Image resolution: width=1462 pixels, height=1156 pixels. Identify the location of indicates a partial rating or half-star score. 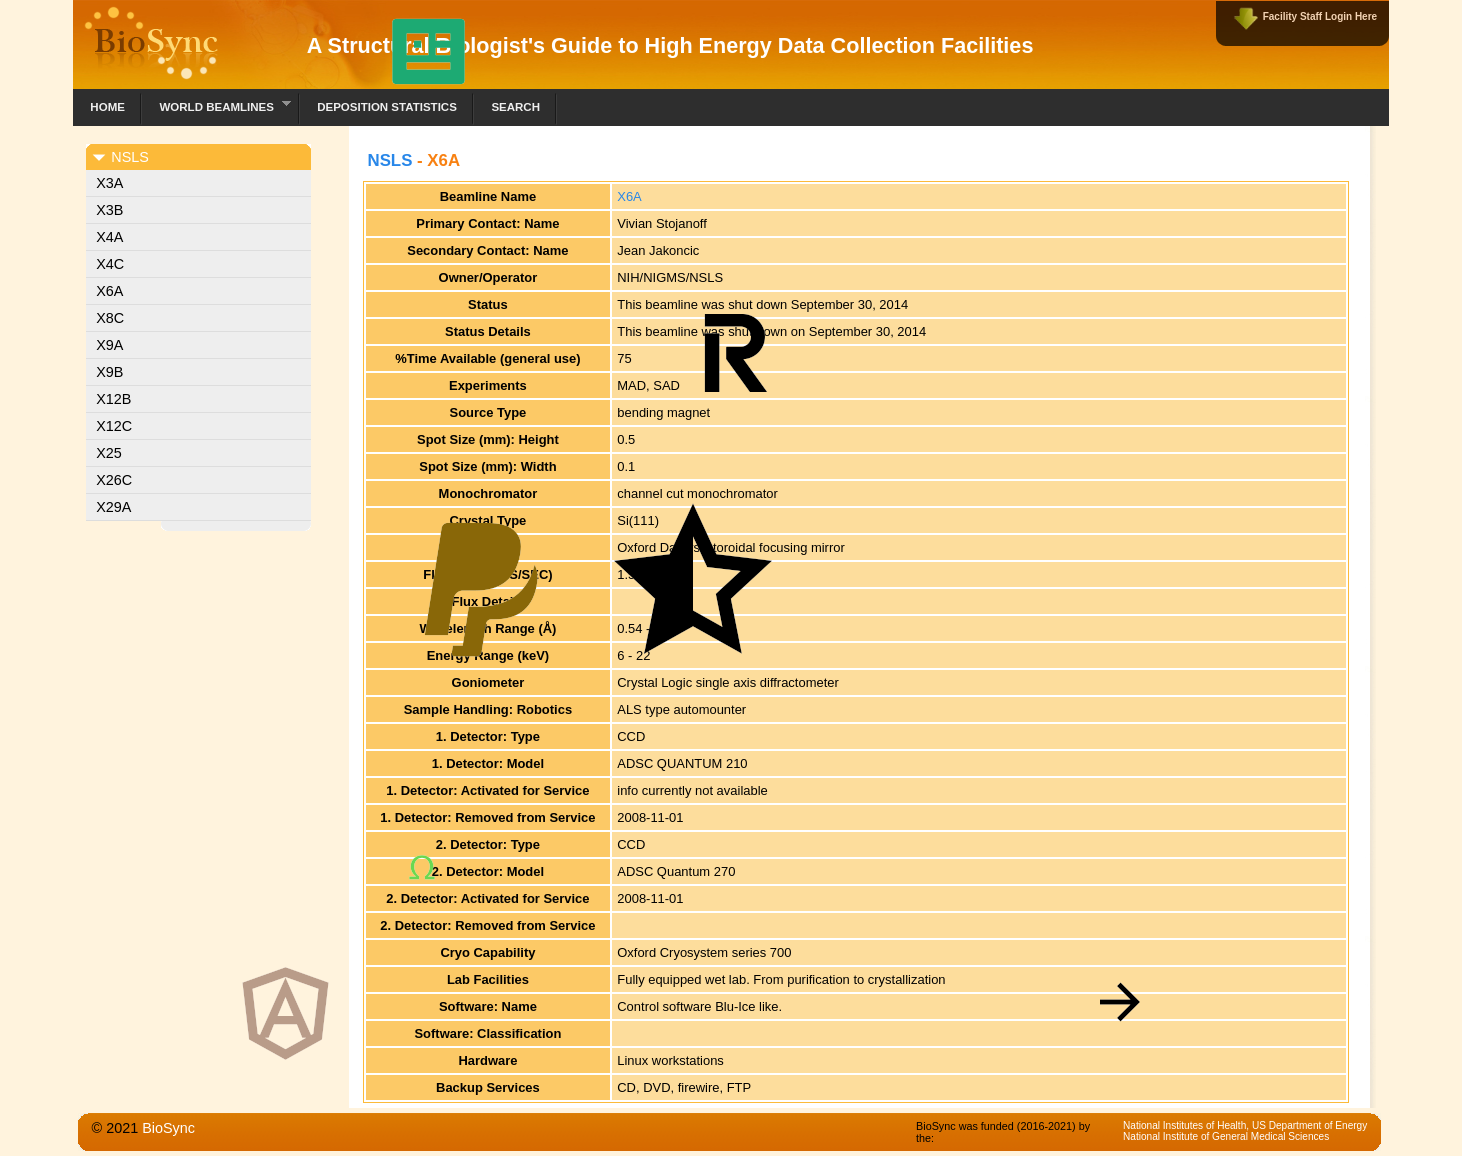
(693, 583).